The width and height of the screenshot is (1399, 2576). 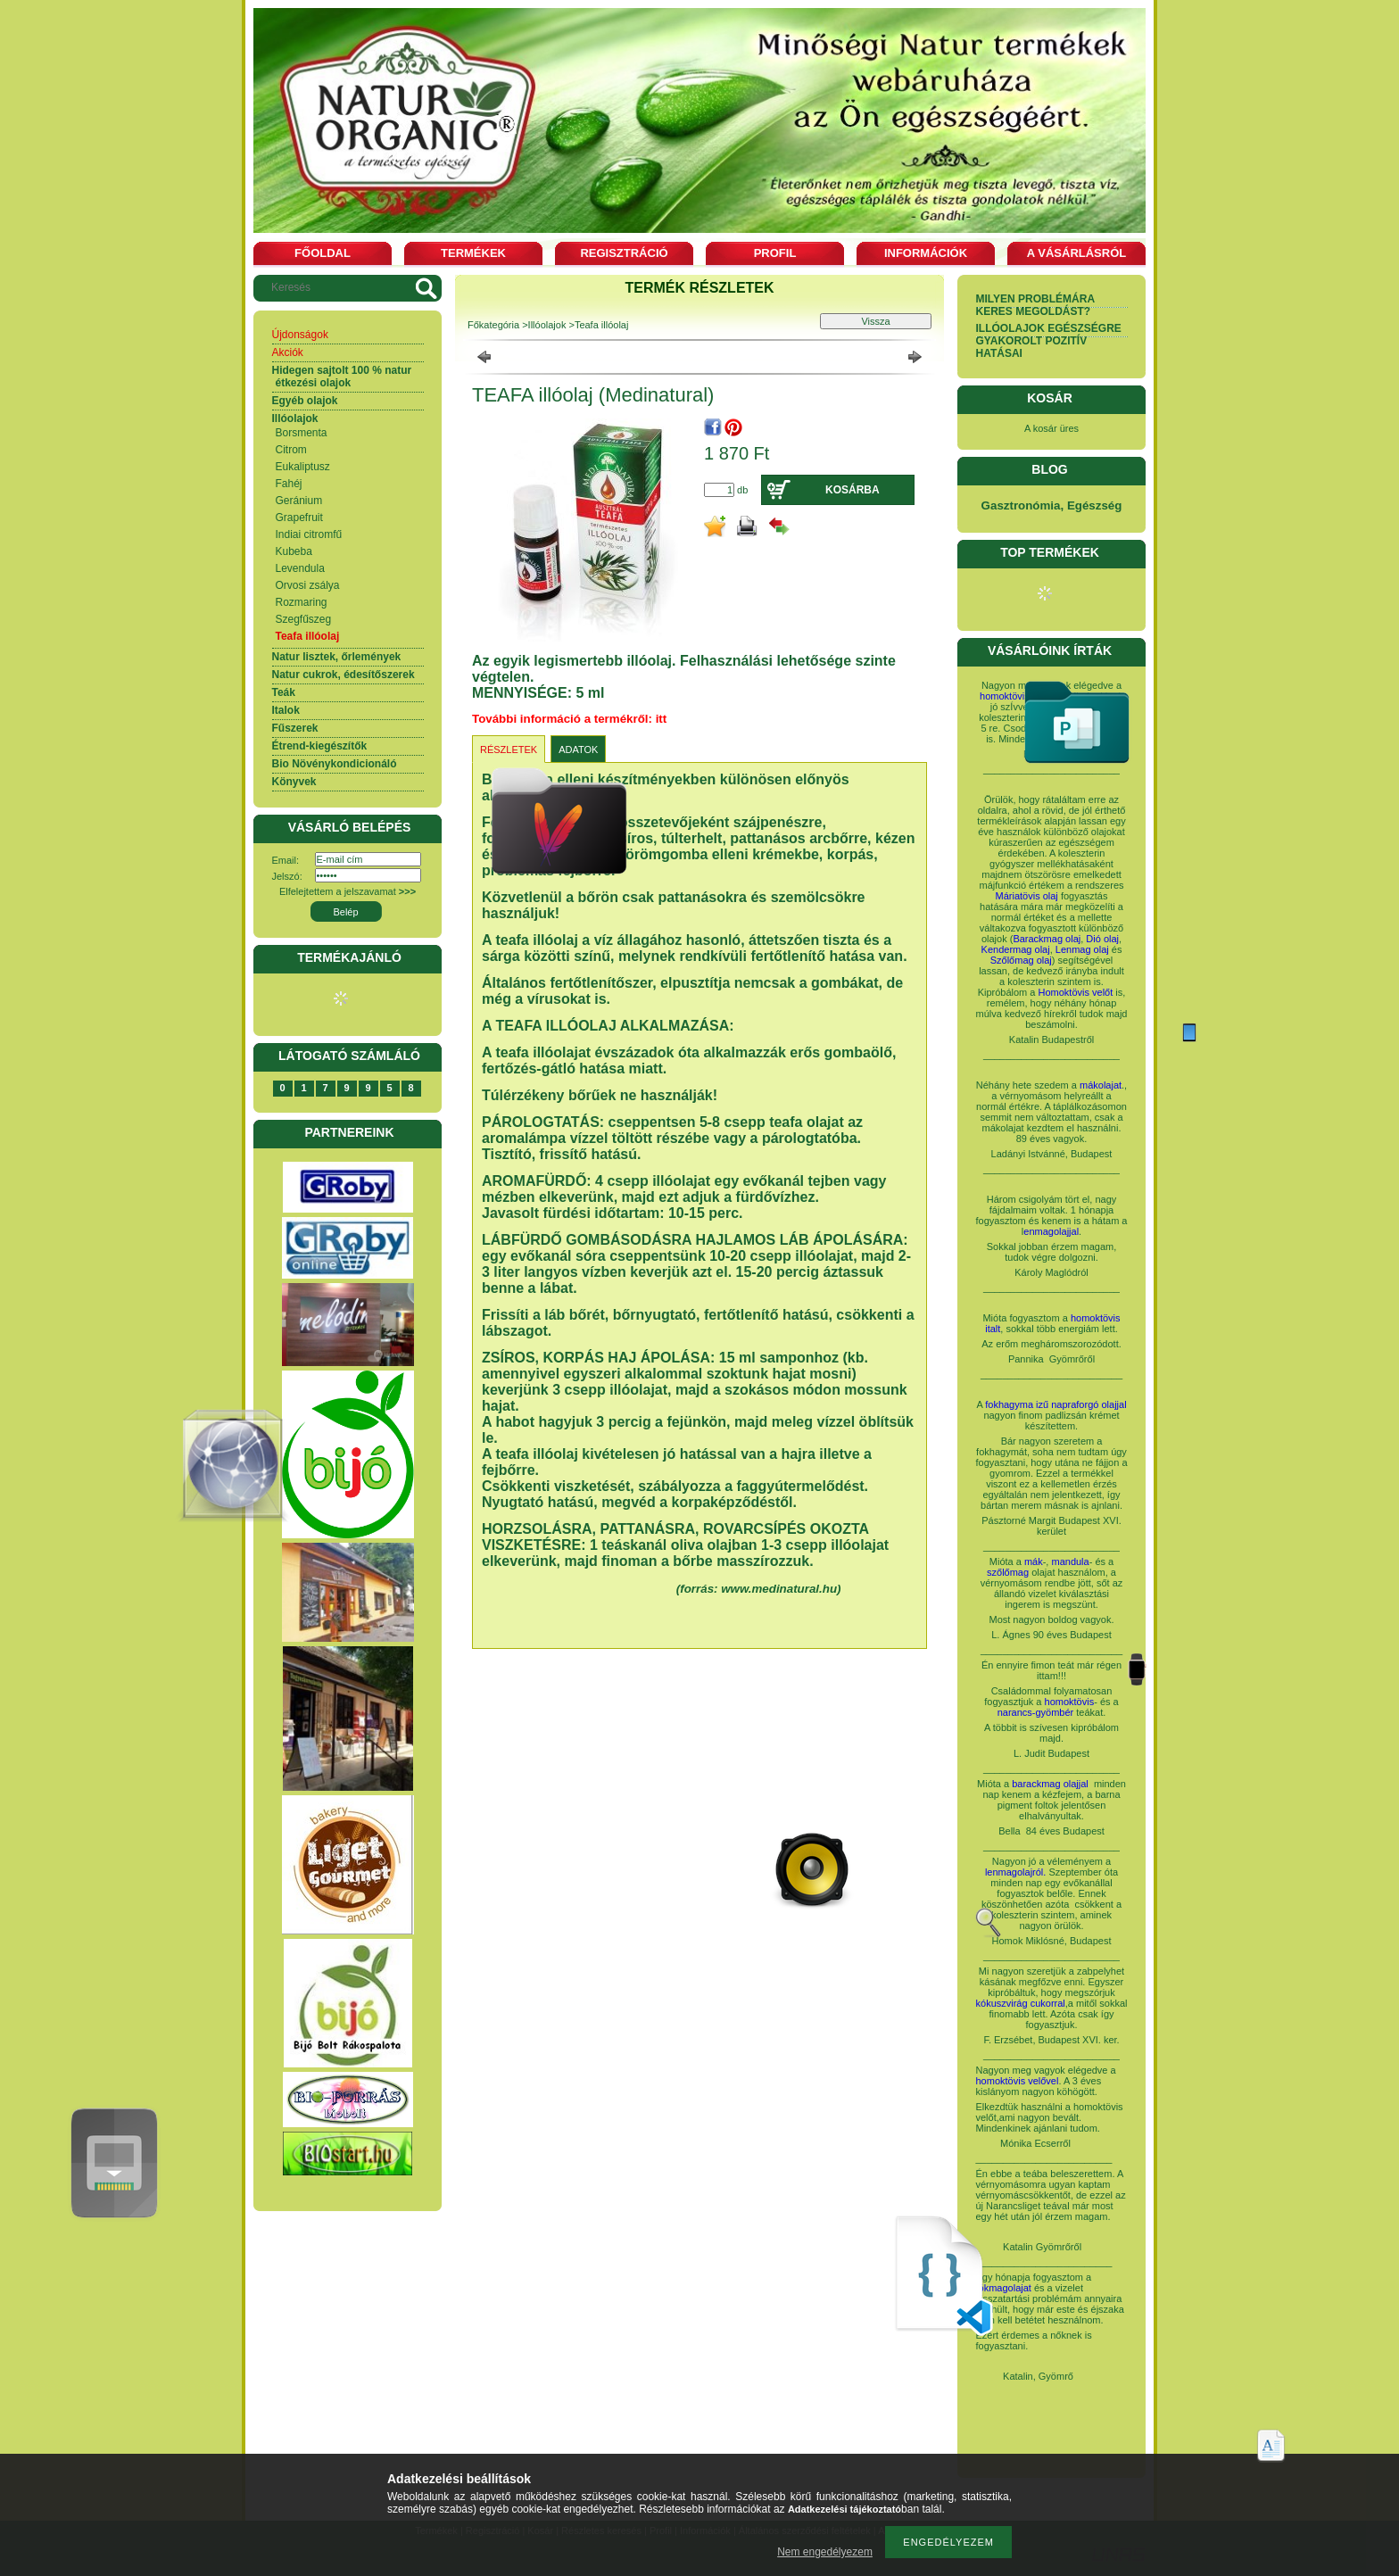 What do you see at coordinates (114, 2163) in the screenshot?
I see `sega master system ROM file` at bounding box center [114, 2163].